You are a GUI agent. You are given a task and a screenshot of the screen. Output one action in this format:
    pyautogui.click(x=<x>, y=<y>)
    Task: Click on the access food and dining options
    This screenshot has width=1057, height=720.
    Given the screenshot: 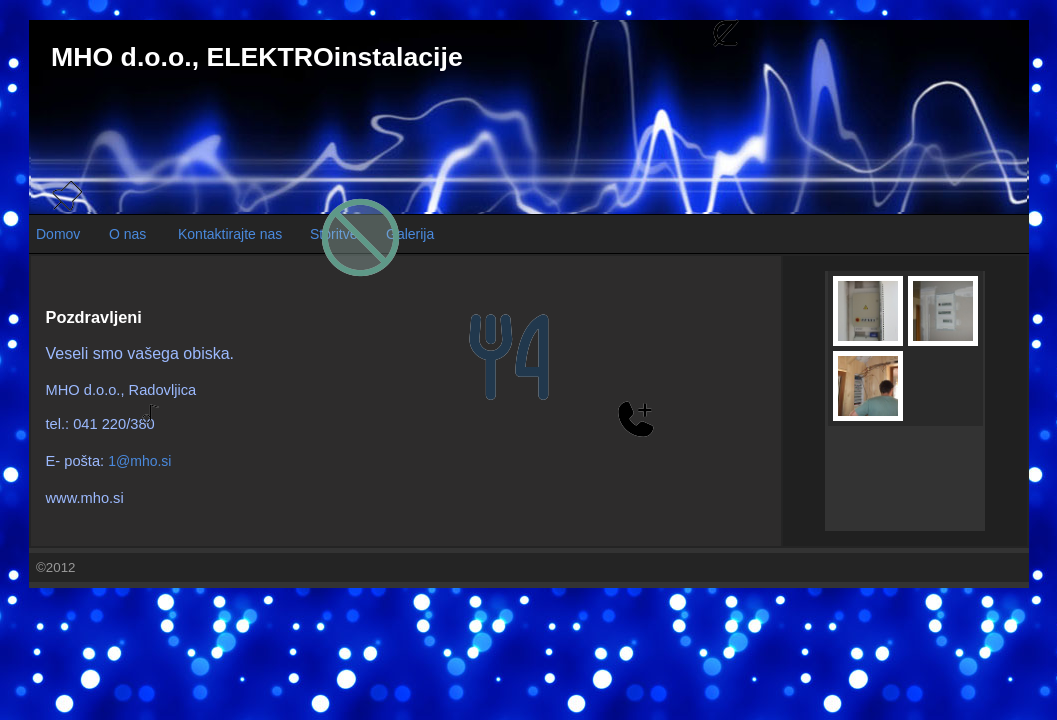 What is the action you would take?
    pyautogui.click(x=510, y=355)
    